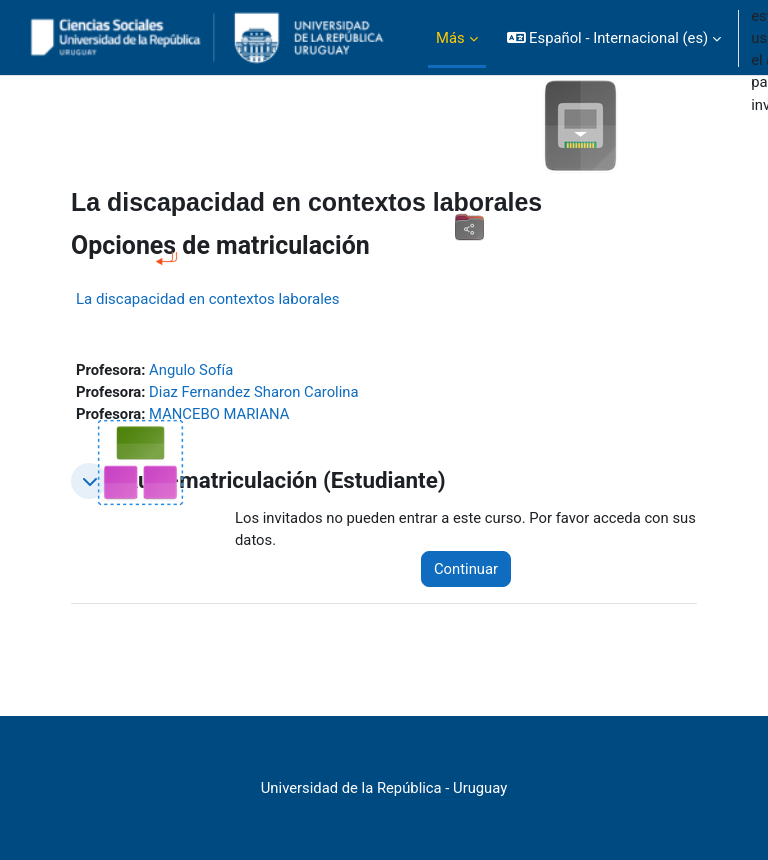  Describe the element at coordinates (166, 257) in the screenshot. I see `reply to all recipients of an email` at that location.